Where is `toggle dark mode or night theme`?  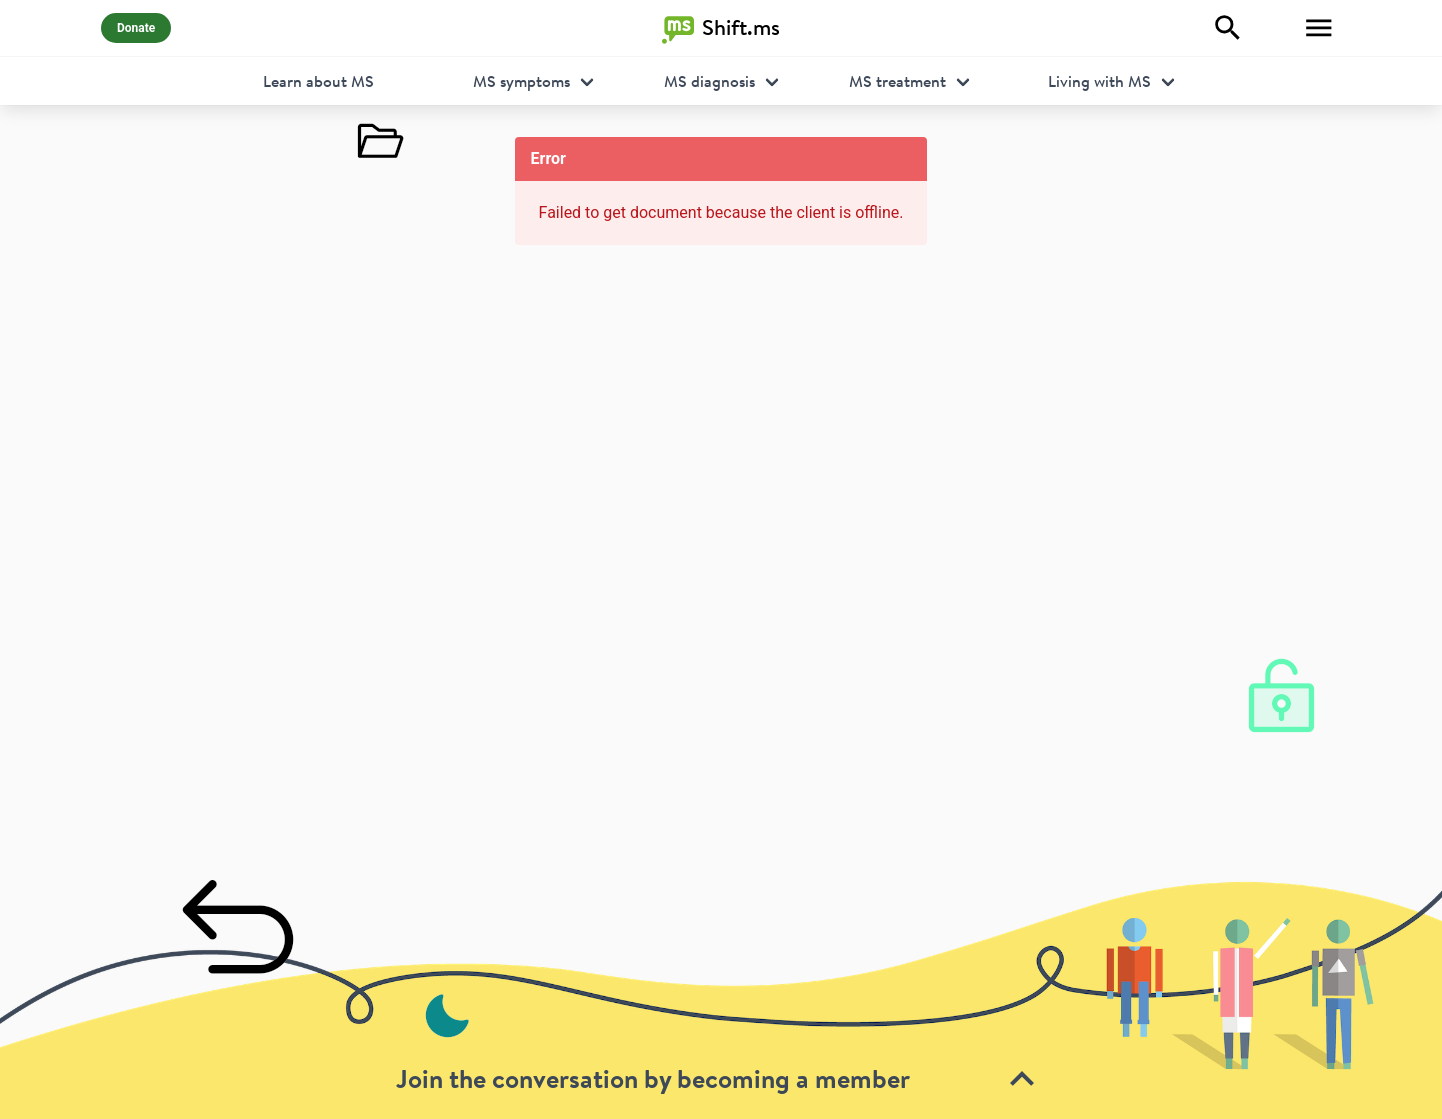 toggle dark mode or night theme is located at coordinates (446, 1017).